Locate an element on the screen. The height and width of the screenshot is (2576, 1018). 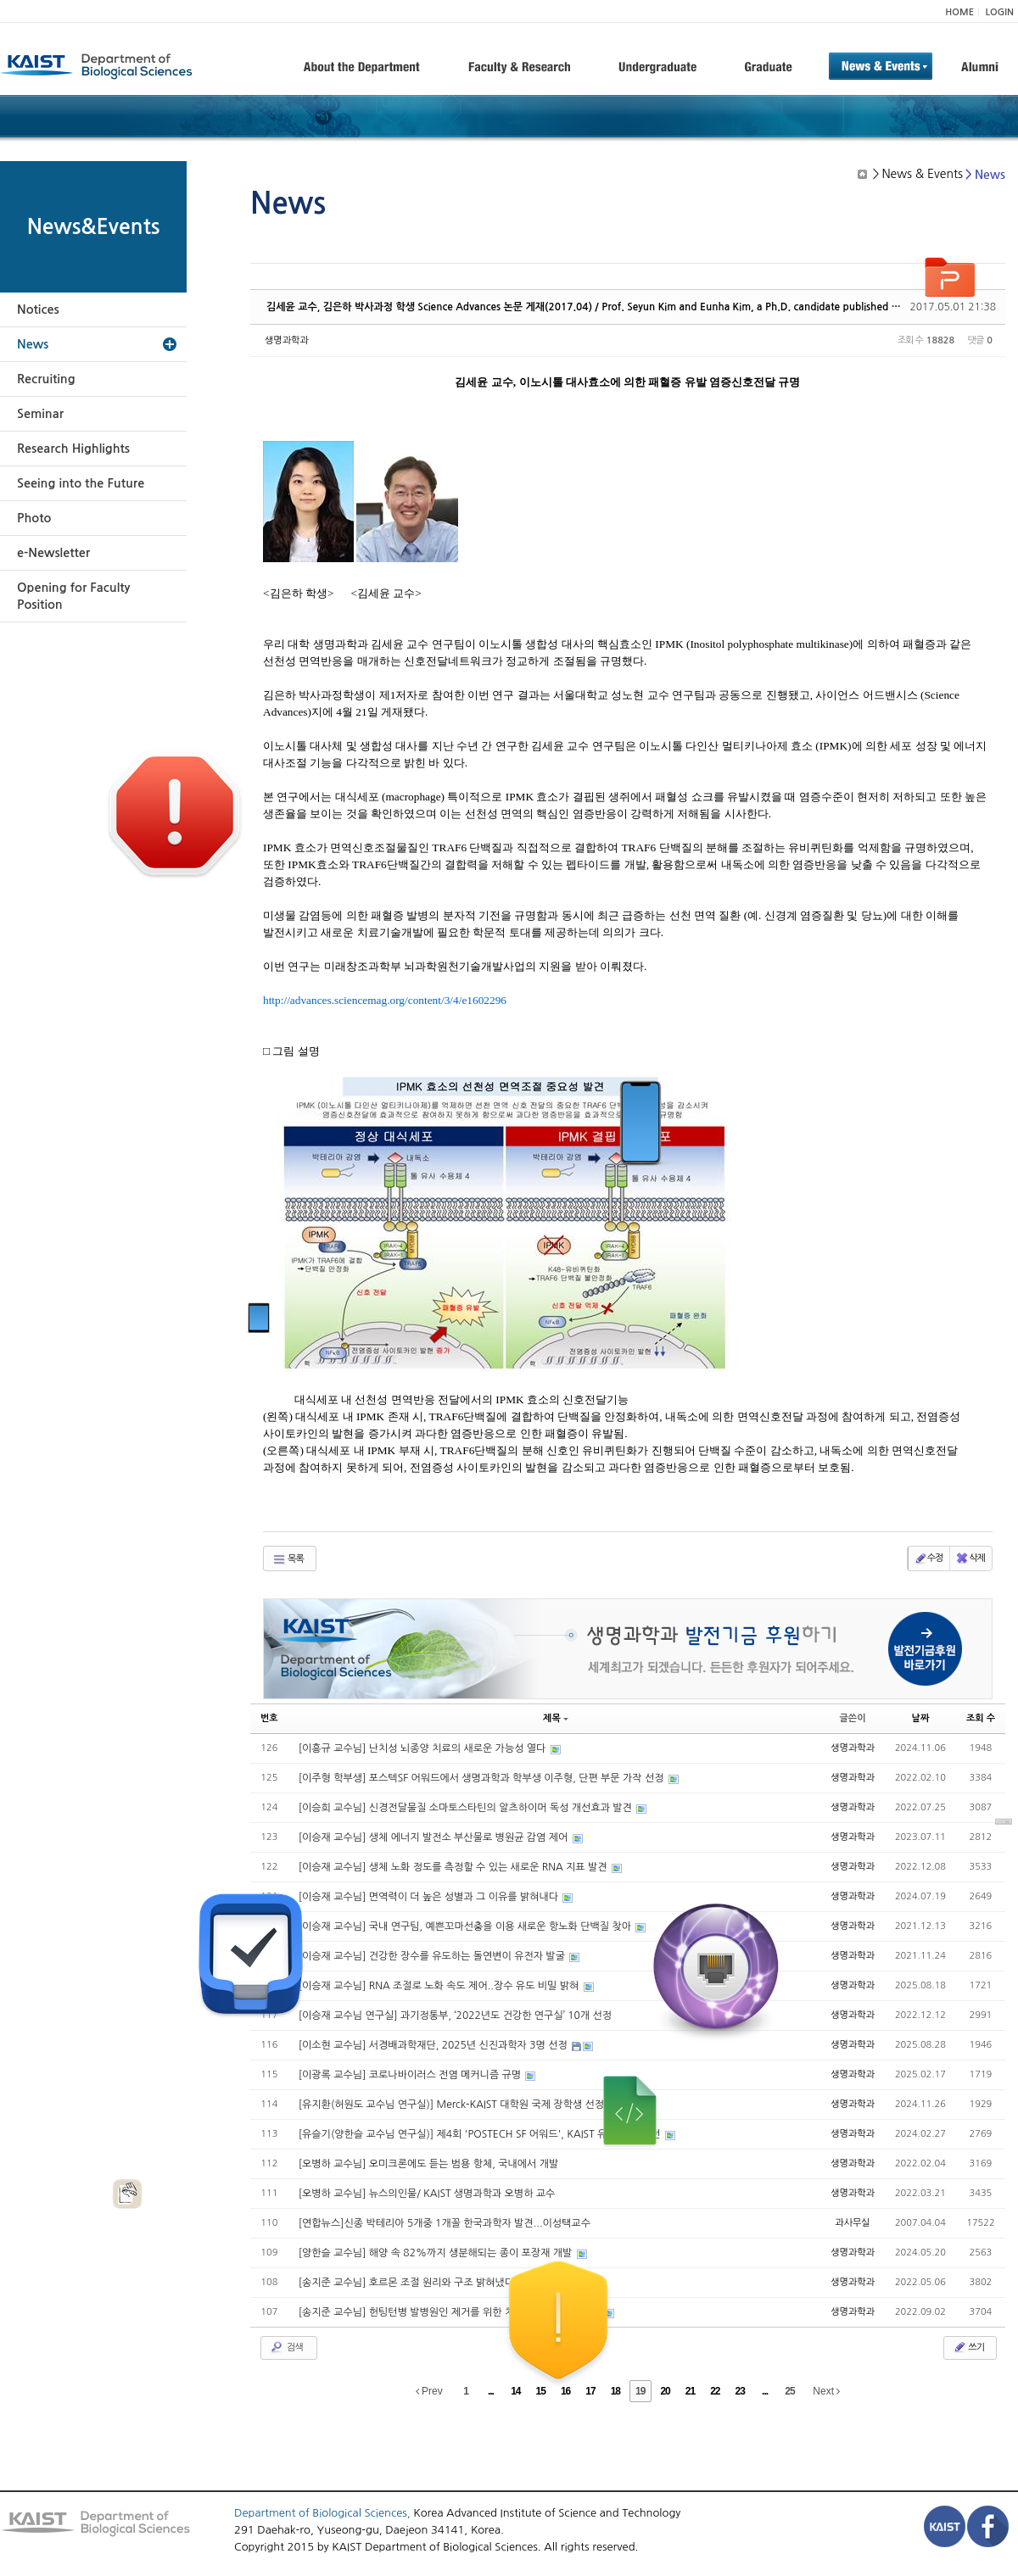
connect to a network is located at coordinates (716, 1974).